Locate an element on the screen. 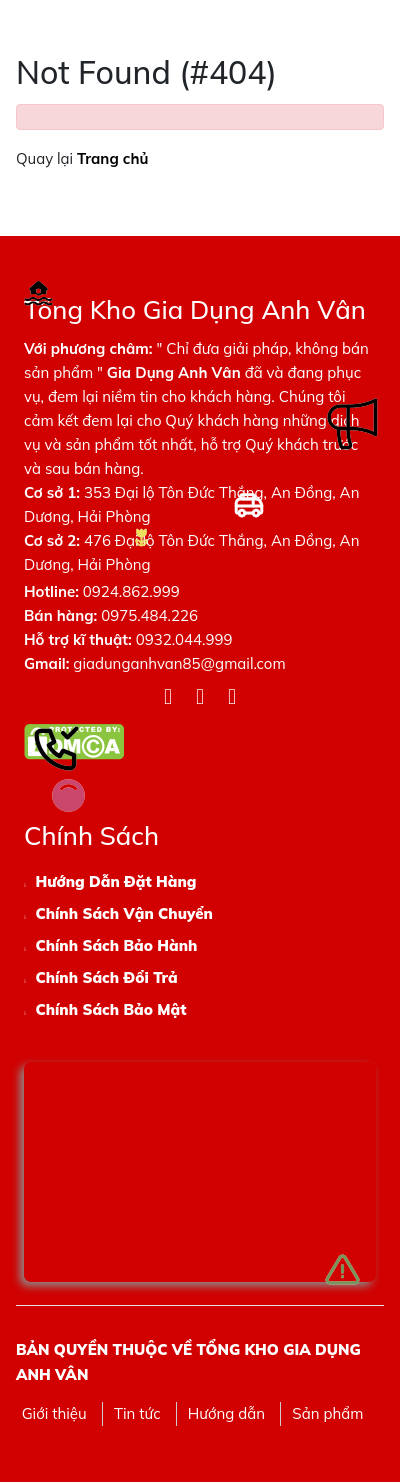 The image size is (400, 1482). enable macro or close-up camera mode is located at coordinates (141, 537).